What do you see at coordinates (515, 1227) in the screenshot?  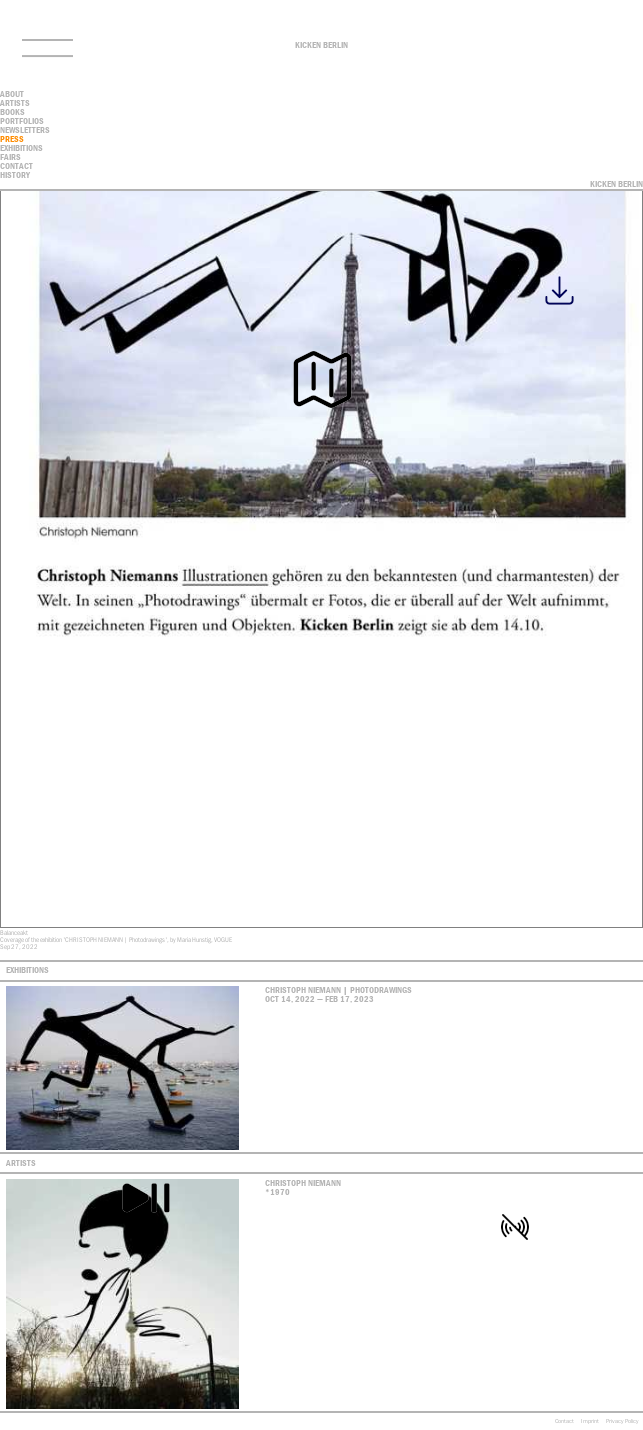 I see `no signal or connection unavailable` at bounding box center [515, 1227].